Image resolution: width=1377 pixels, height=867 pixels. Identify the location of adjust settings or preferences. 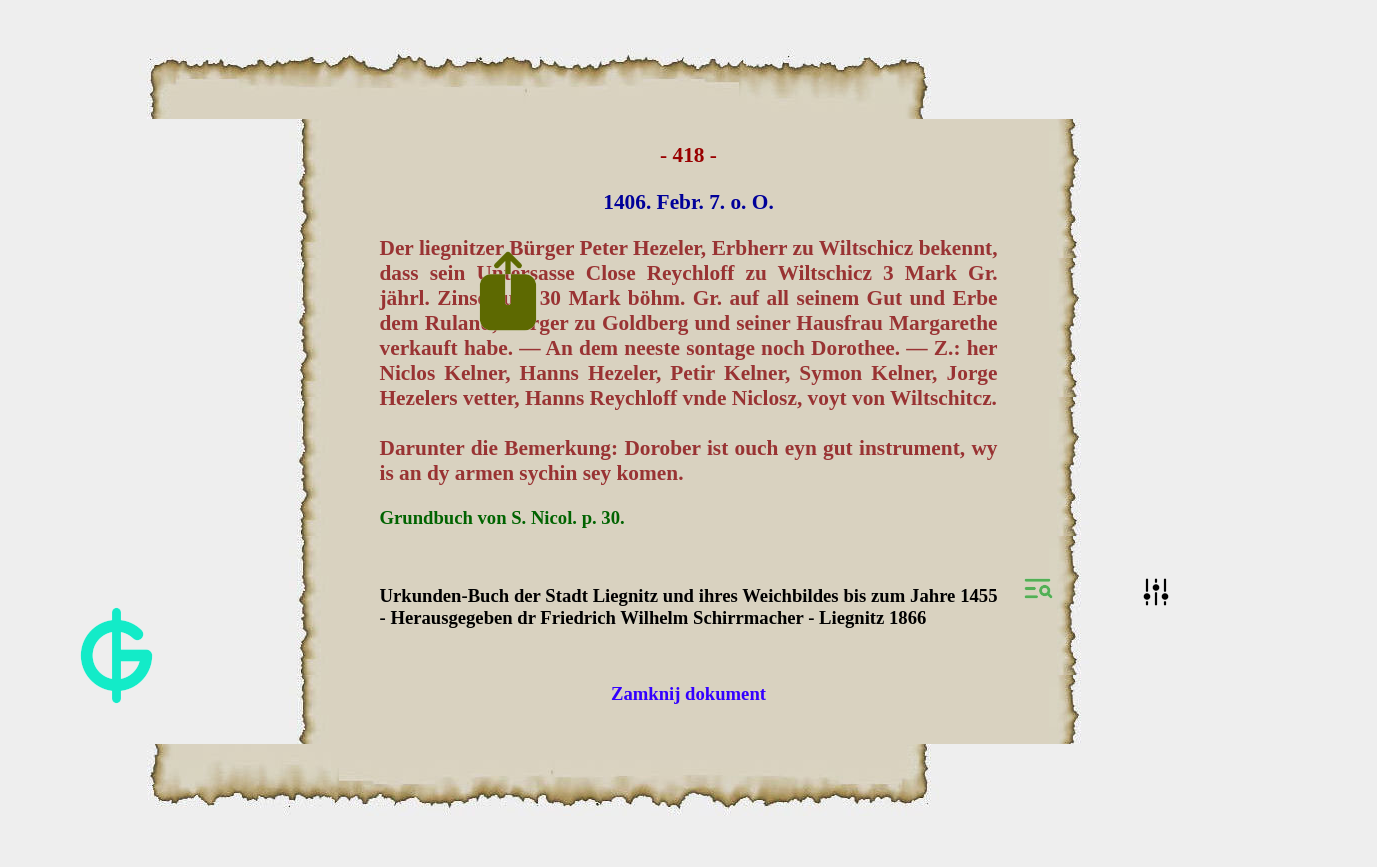
(1156, 592).